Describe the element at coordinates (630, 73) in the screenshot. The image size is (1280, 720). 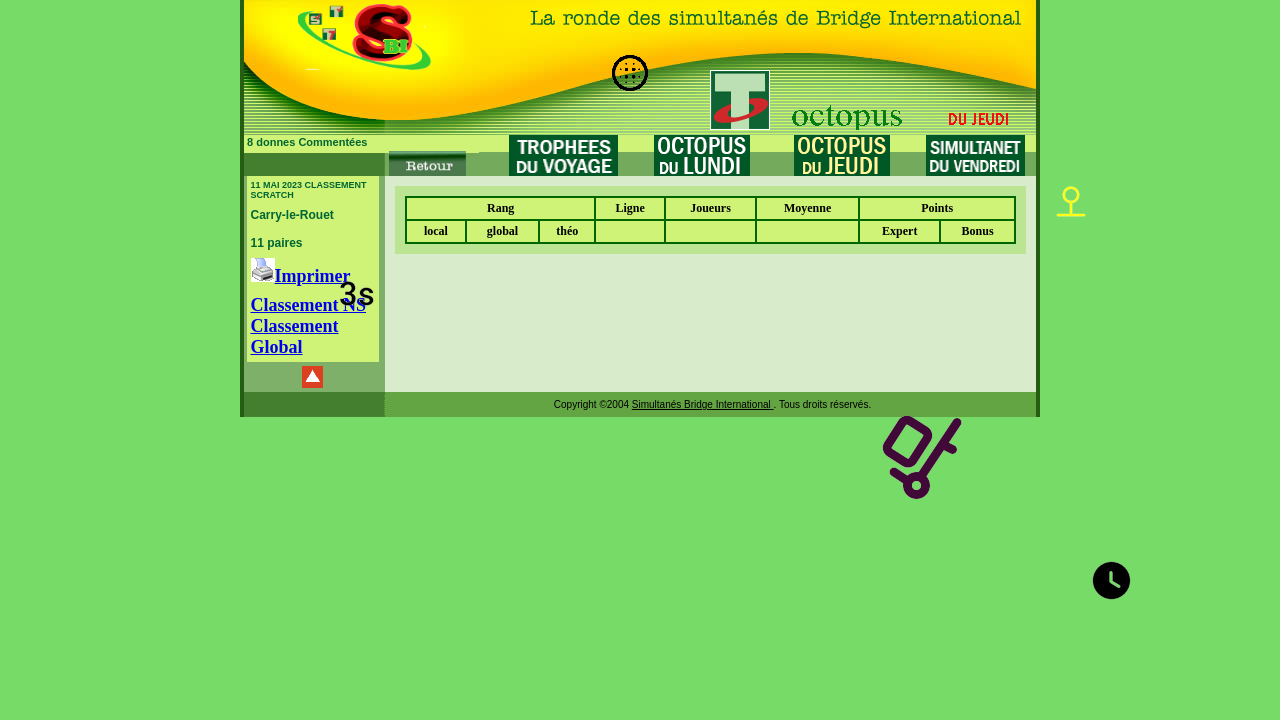
I see `apply circular blur effect to image` at that location.